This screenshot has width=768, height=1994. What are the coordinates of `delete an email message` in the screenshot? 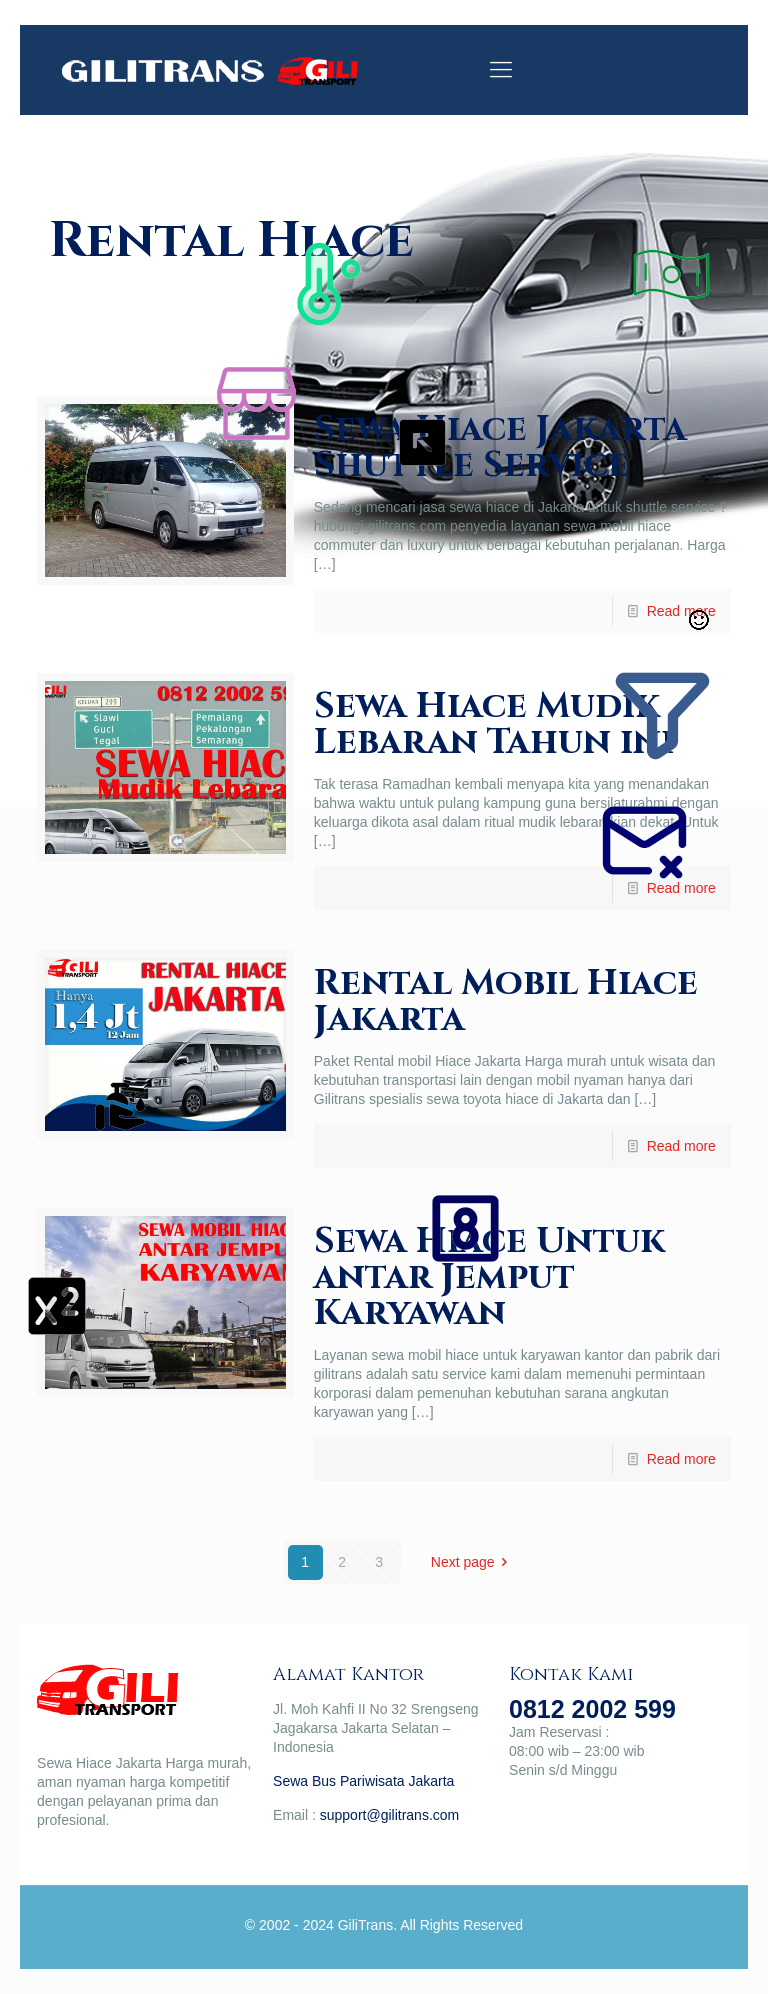 It's located at (644, 840).